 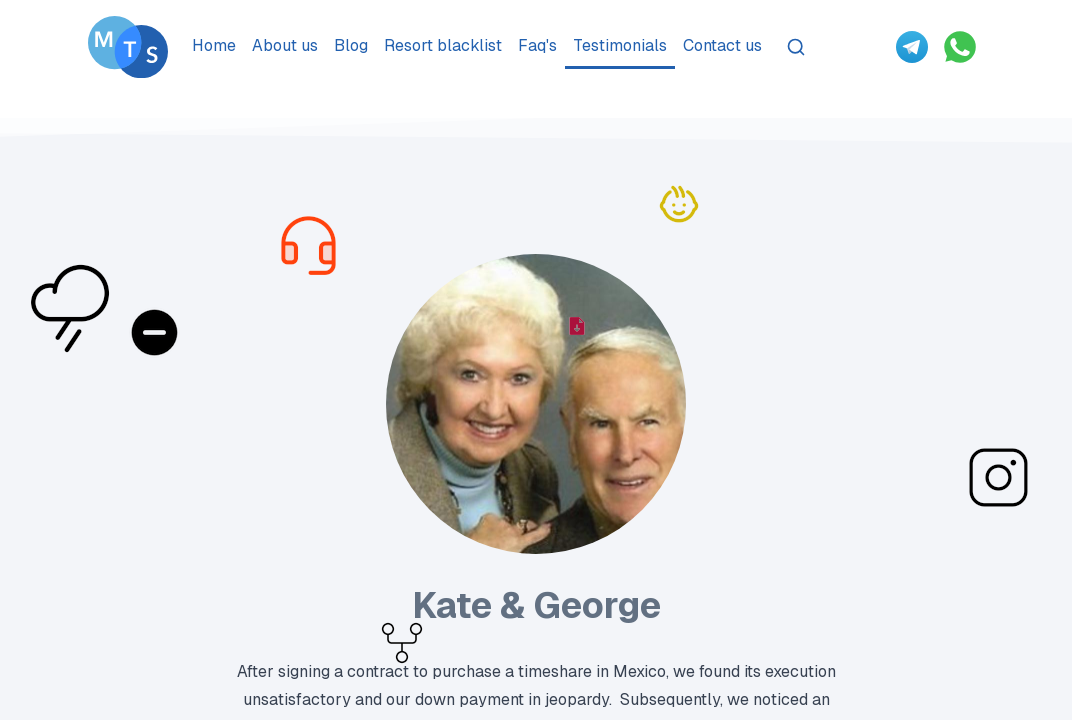 I want to click on download a file, so click(x=577, y=326).